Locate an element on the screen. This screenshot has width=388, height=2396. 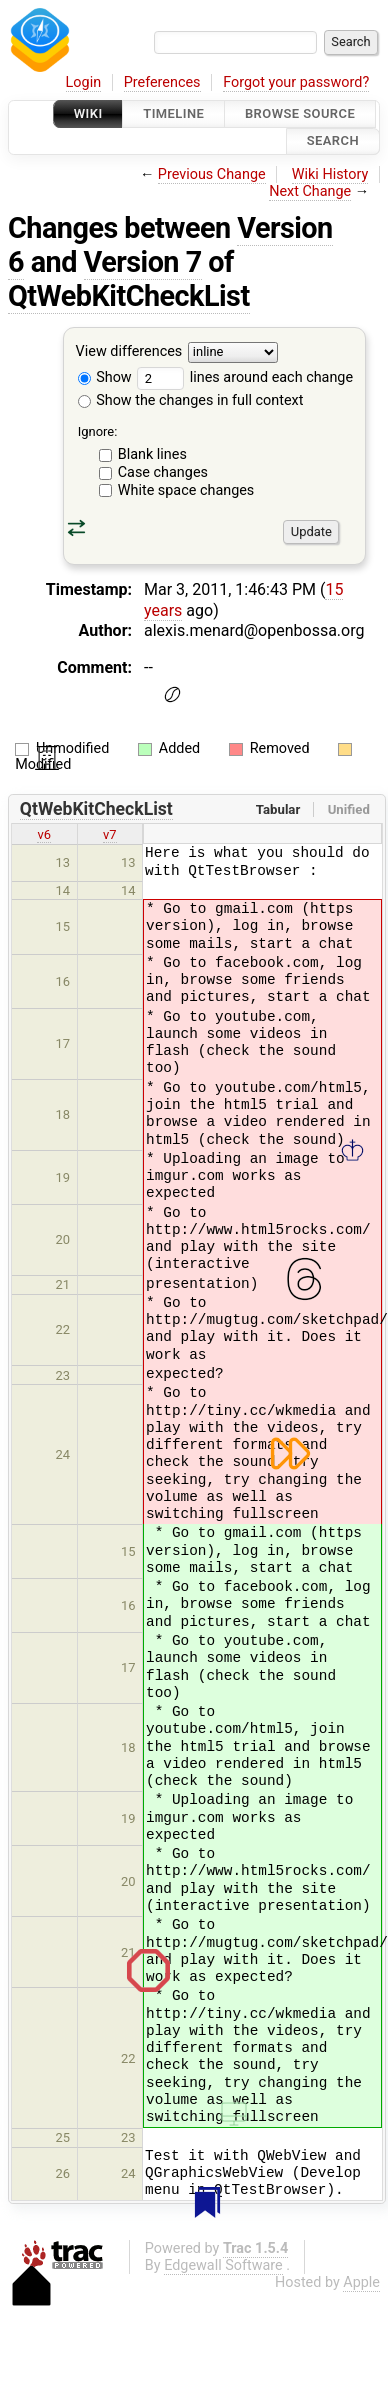
stop or halt action indicator is located at coordinates (148, 1970).